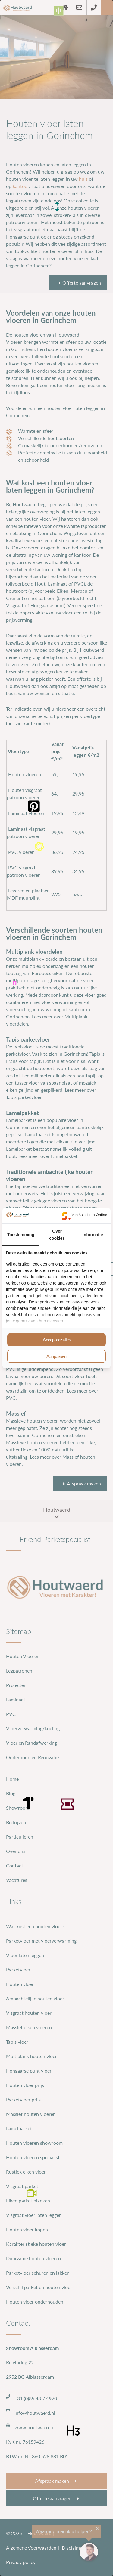  Describe the element at coordinates (32, 2193) in the screenshot. I see `start recording a video` at that location.